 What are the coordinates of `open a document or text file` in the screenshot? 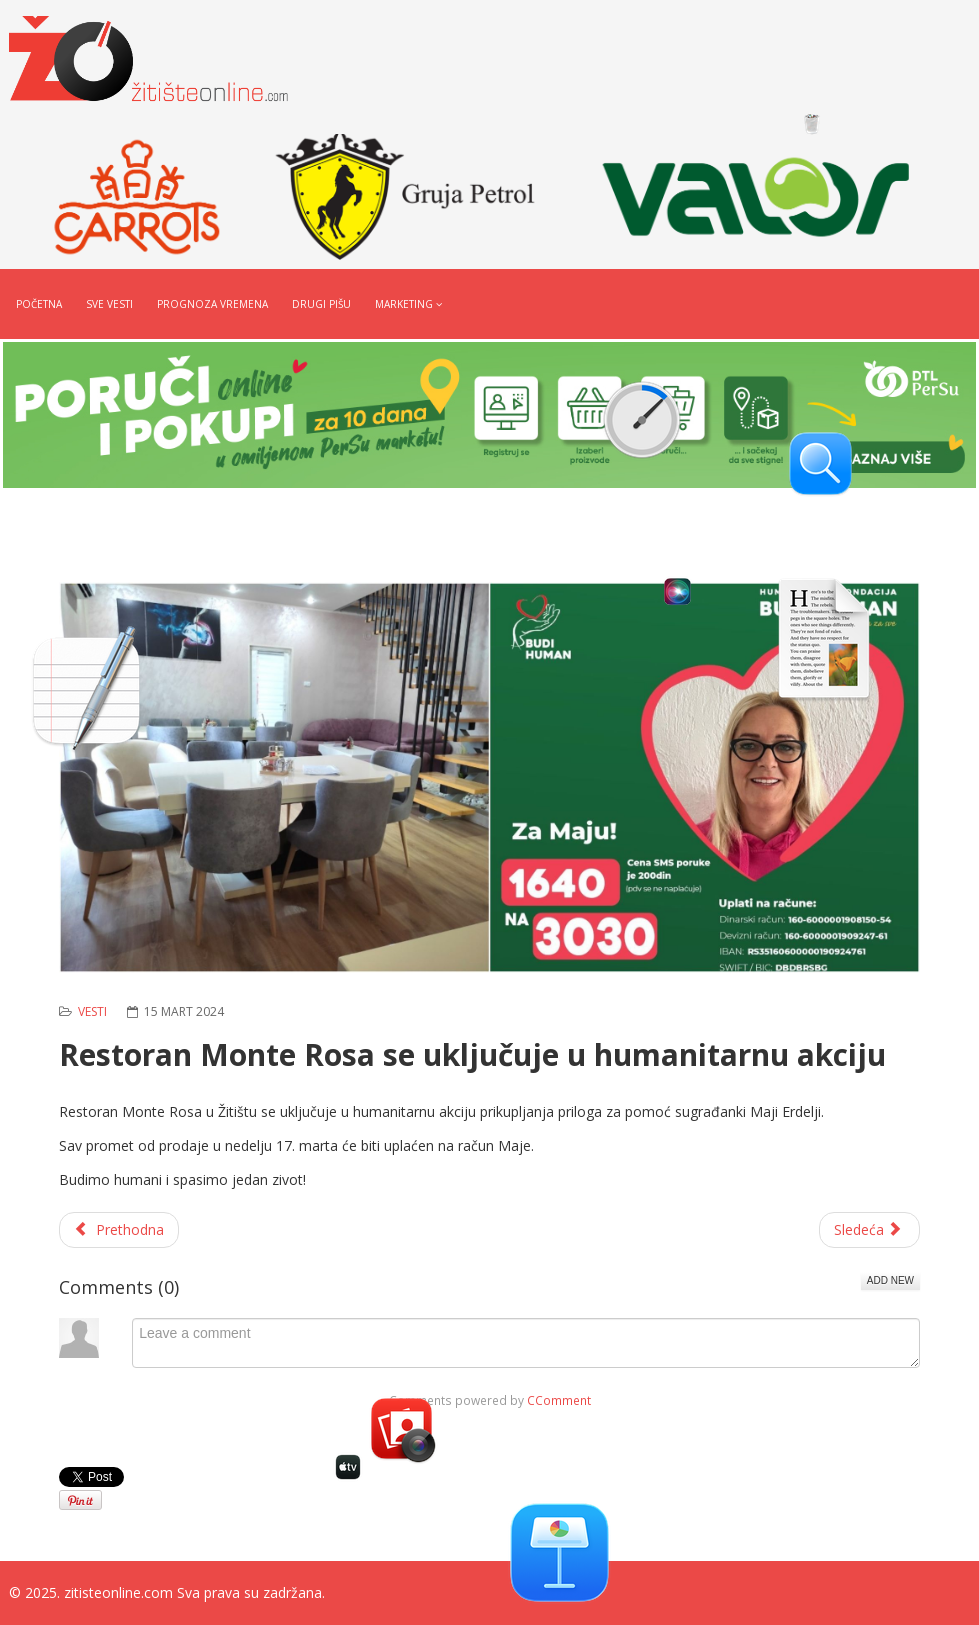 It's located at (824, 638).